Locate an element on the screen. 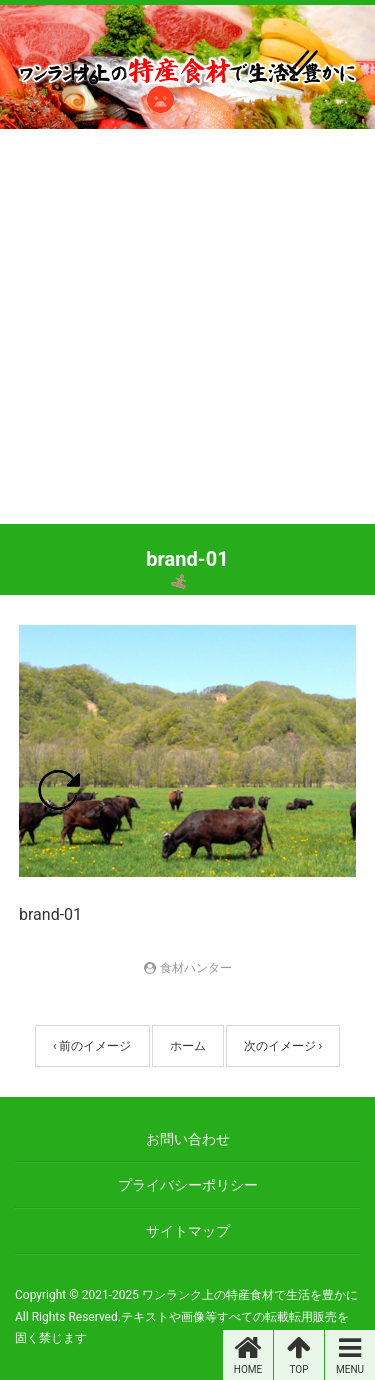  rate experience as negative or unsatisfied is located at coordinates (160, 99).